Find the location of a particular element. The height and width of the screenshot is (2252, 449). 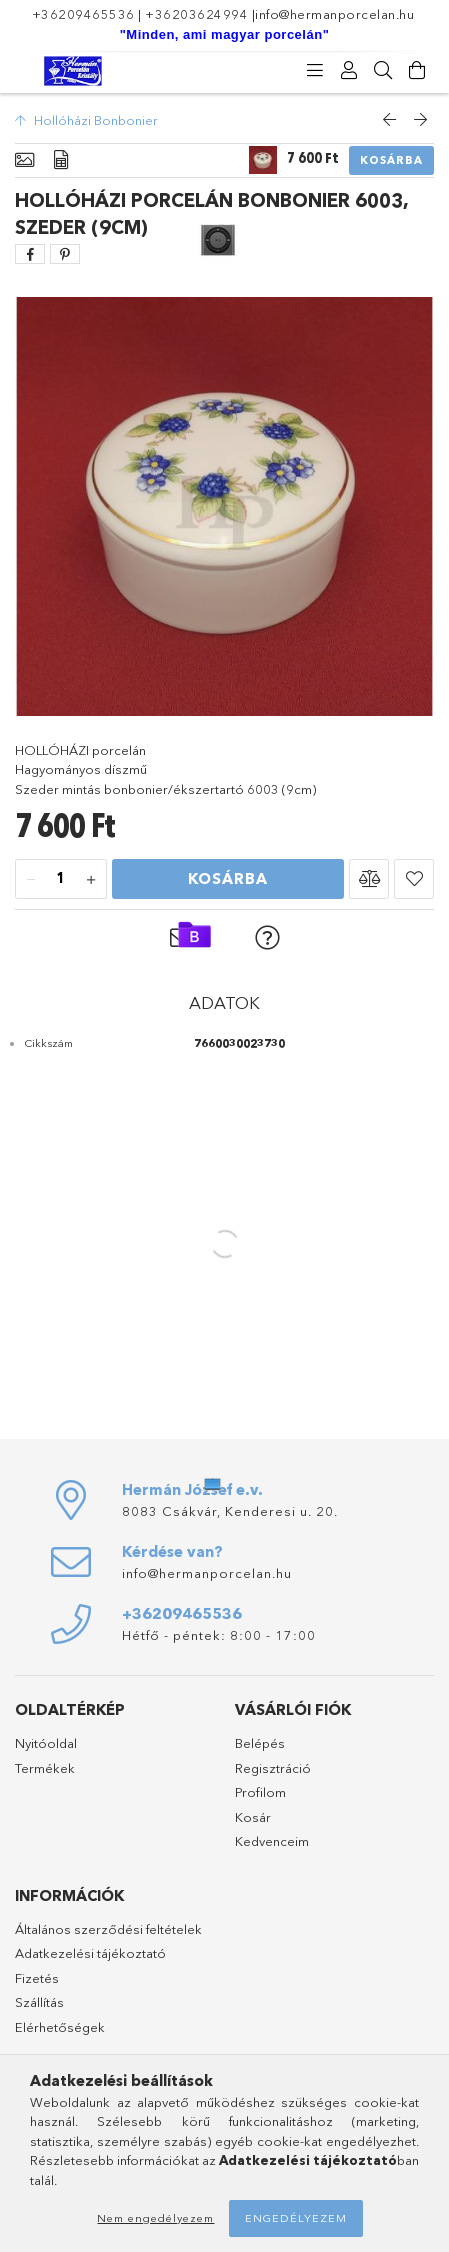

represents a MacBook Air 15" device in system settings is located at coordinates (212, 1483).